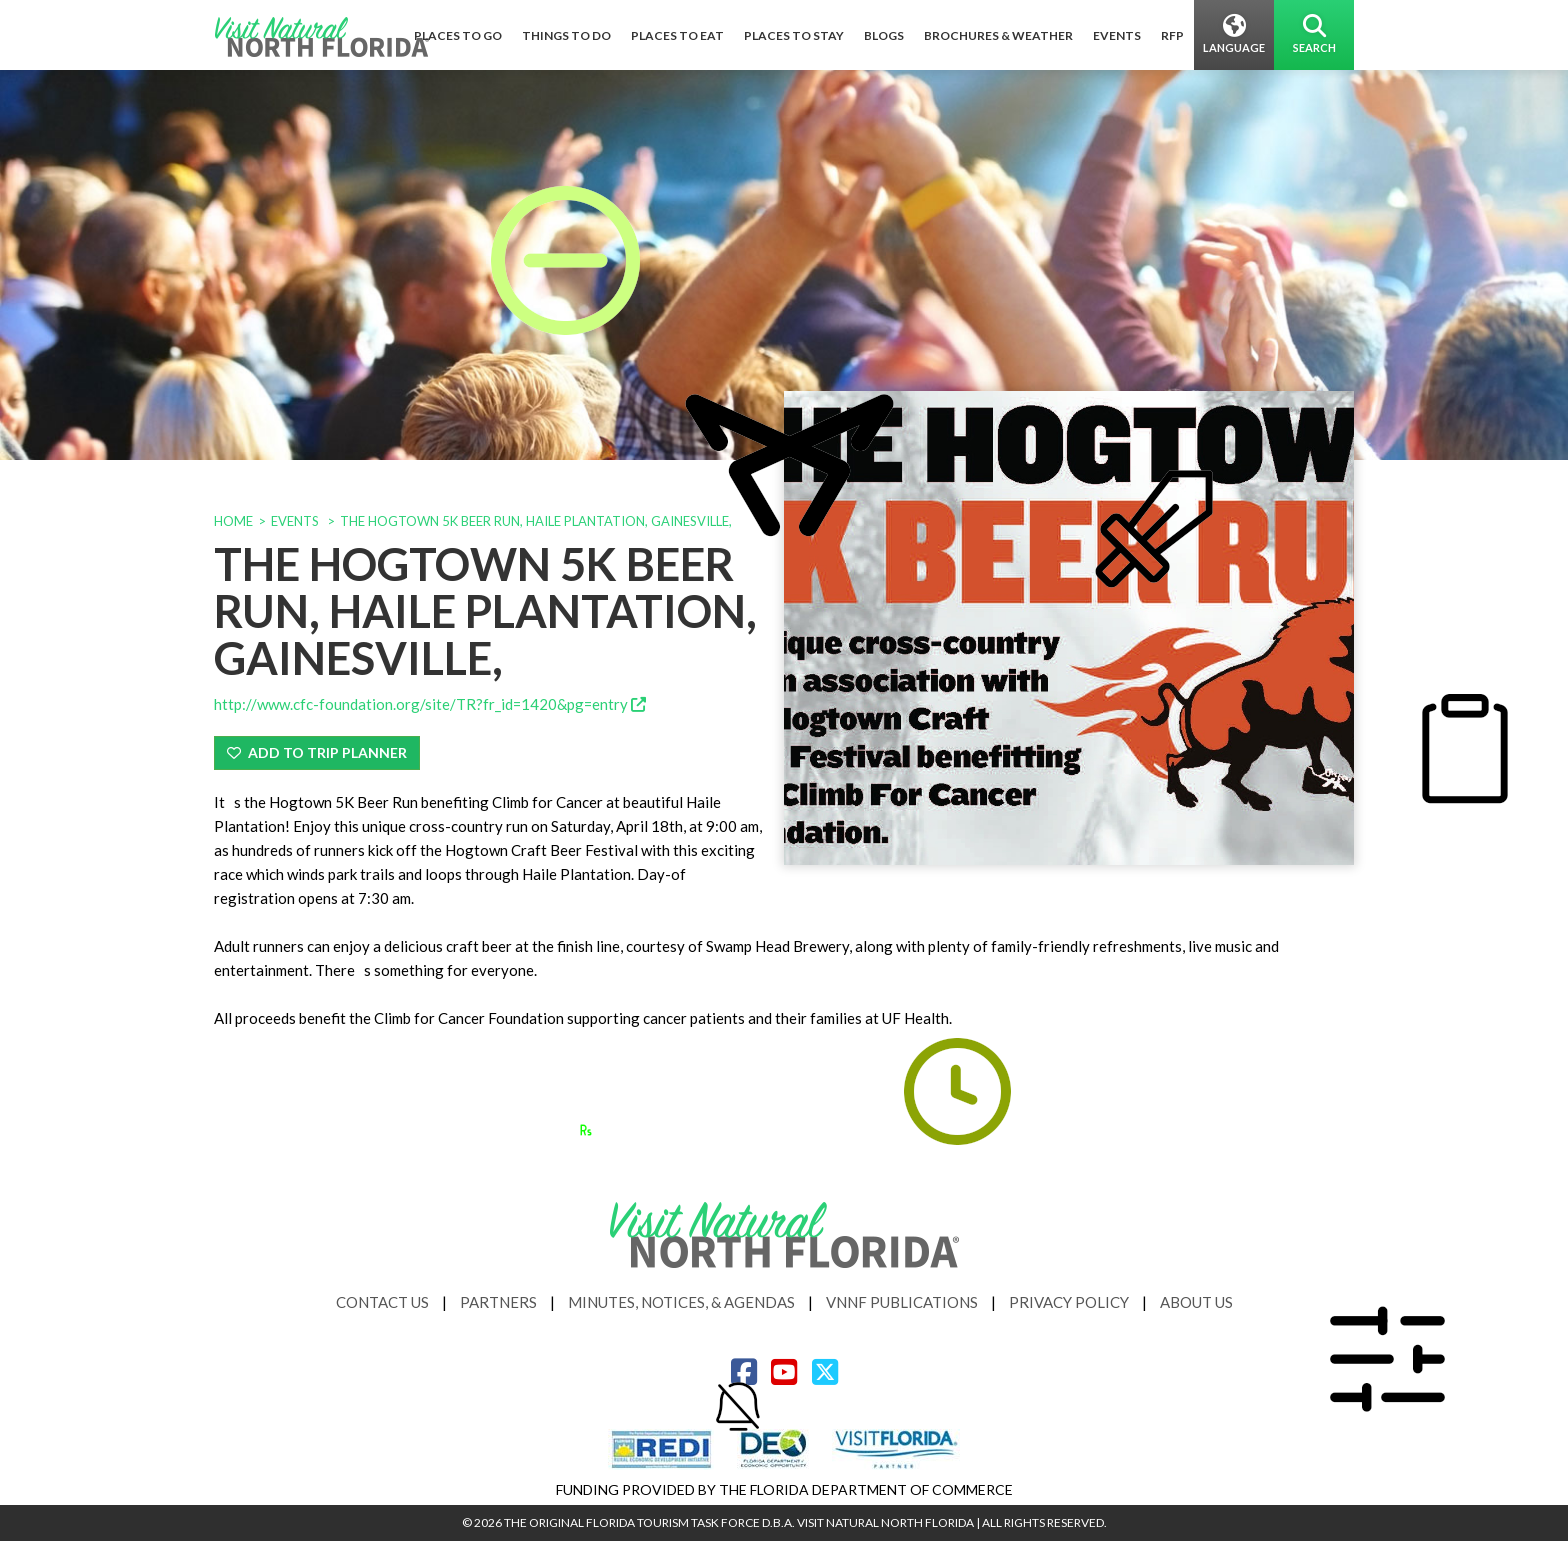 The height and width of the screenshot is (1541, 1568). Describe the element at coordinates (586, 1130) in the screenshot. I see `indicates price or payment amount in Indian rupees` at that location.